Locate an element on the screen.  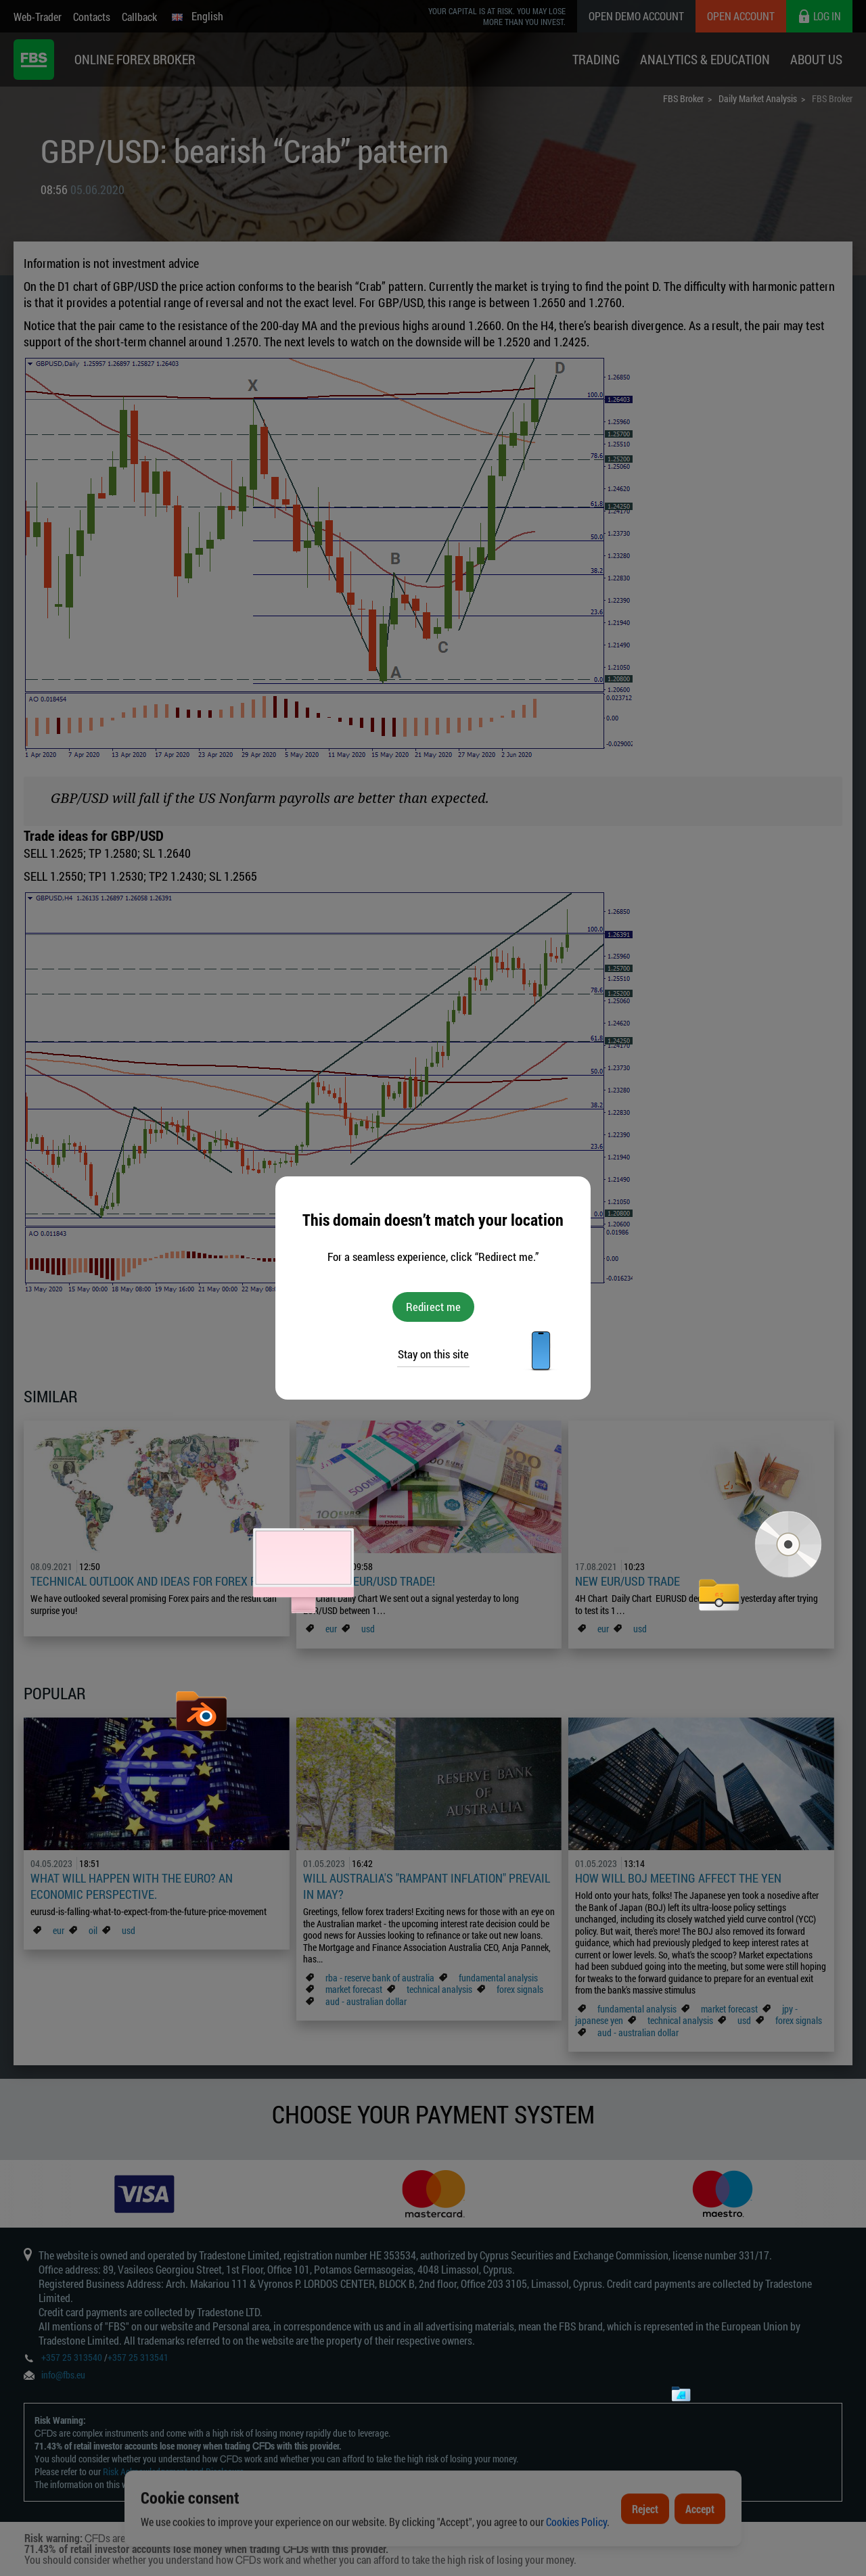
open folder containing Affinity Designer files is located at coordinates (681, 2394).